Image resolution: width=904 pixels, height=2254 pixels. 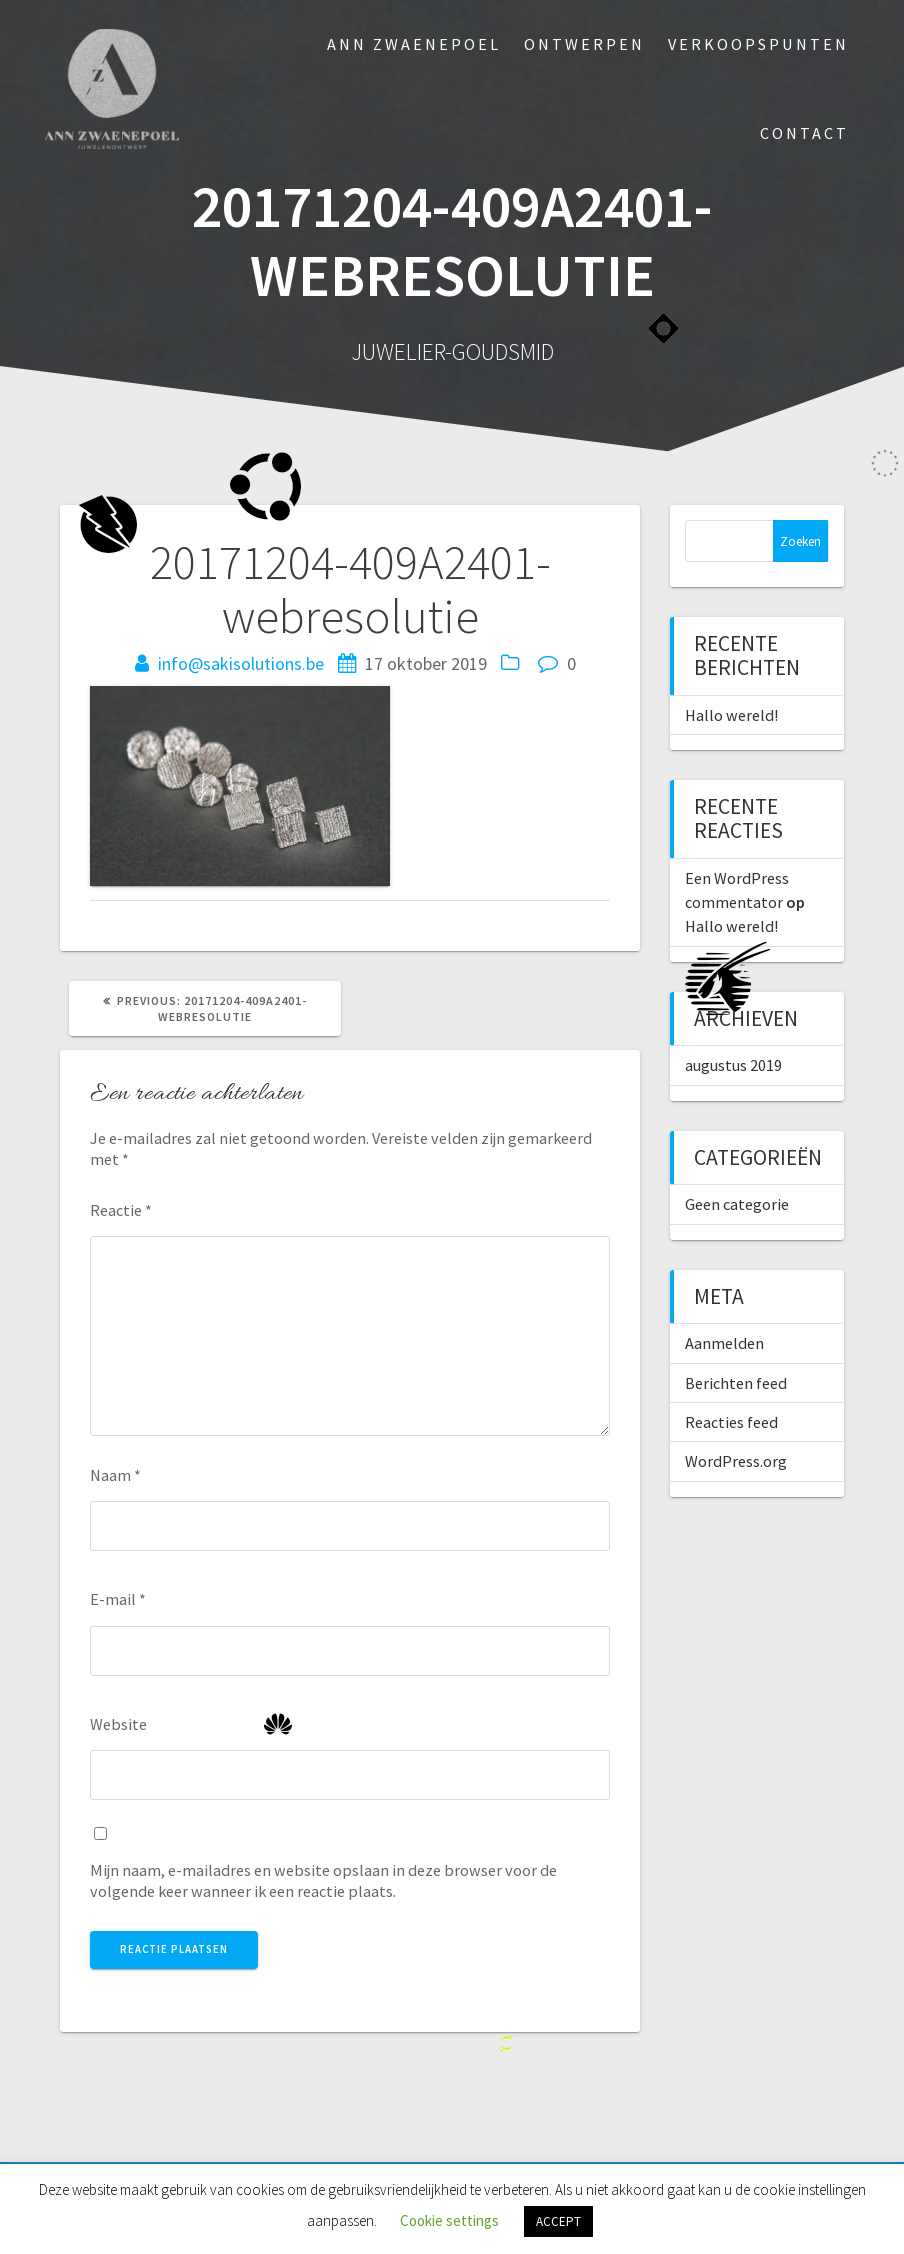 I want to click on cloudsmith logo, so click(x=663, y=328).